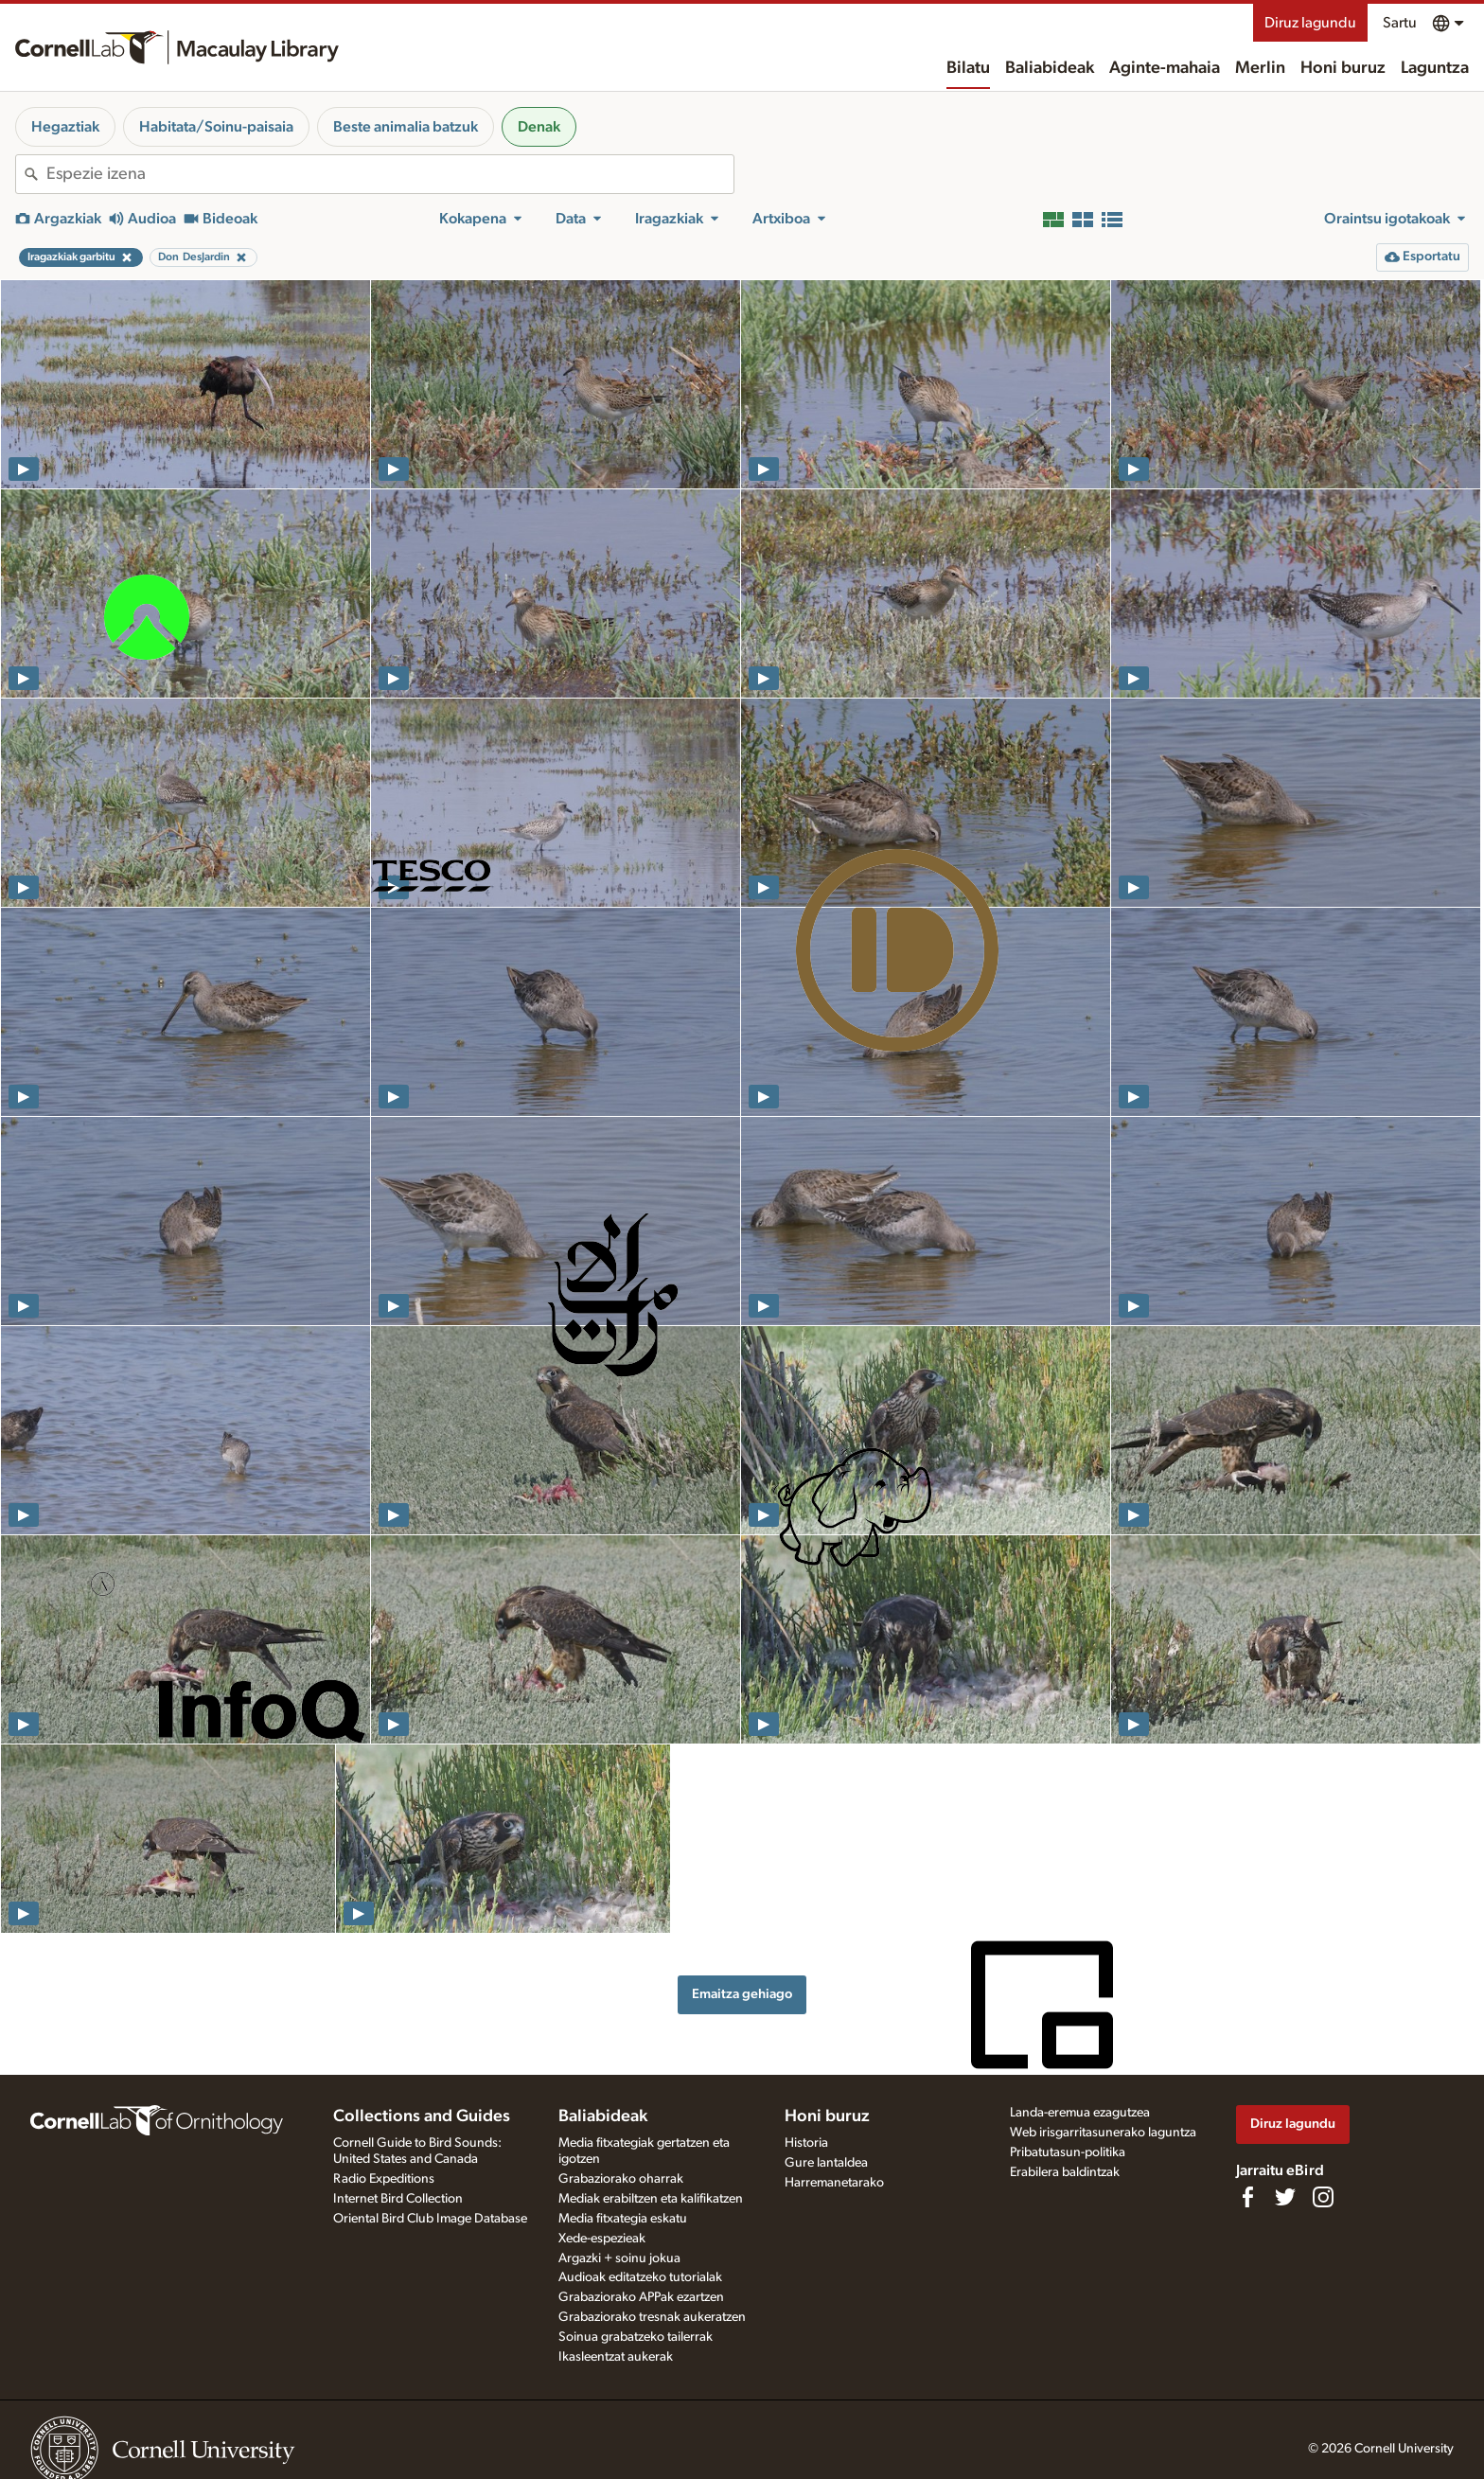 The width and height of the screenshot is (1484, 2479). Describe the element at coordinates (147, 617) in the screenshot. I see `open the komoot app` at that location.